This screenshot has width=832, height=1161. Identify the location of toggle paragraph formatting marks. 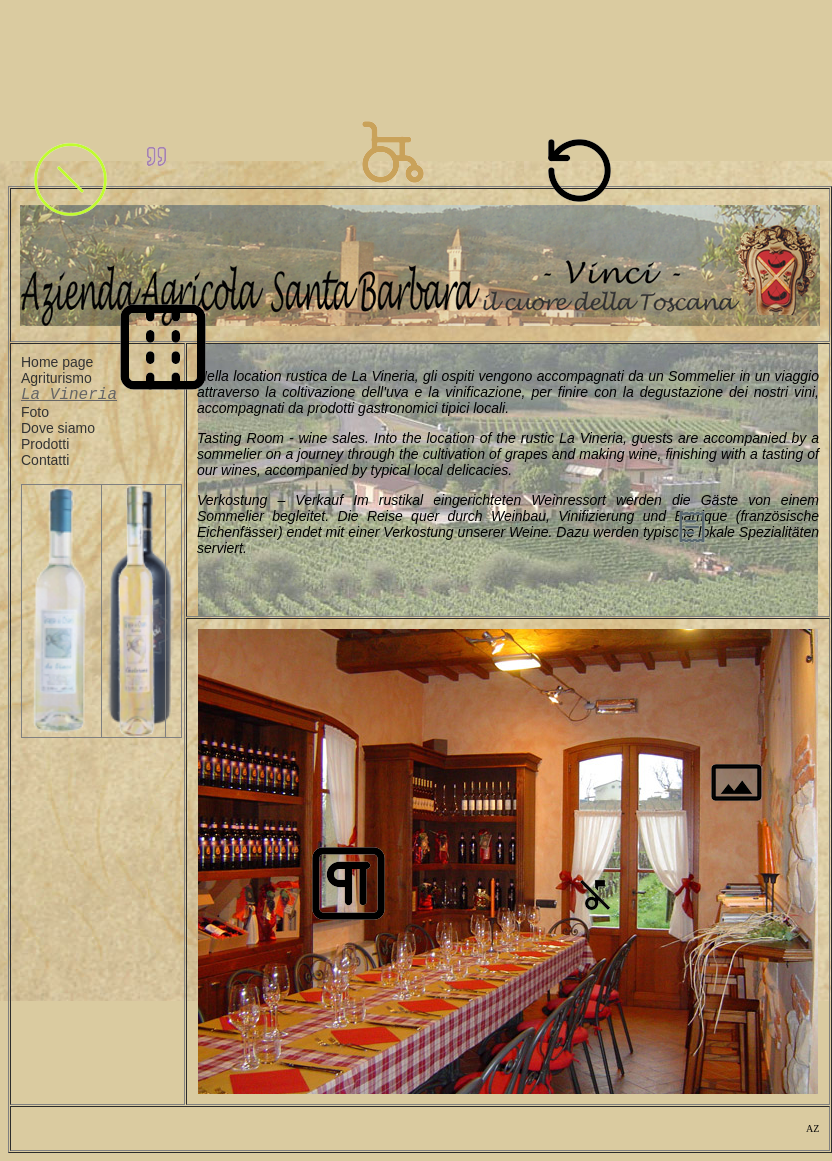
(348, 883).